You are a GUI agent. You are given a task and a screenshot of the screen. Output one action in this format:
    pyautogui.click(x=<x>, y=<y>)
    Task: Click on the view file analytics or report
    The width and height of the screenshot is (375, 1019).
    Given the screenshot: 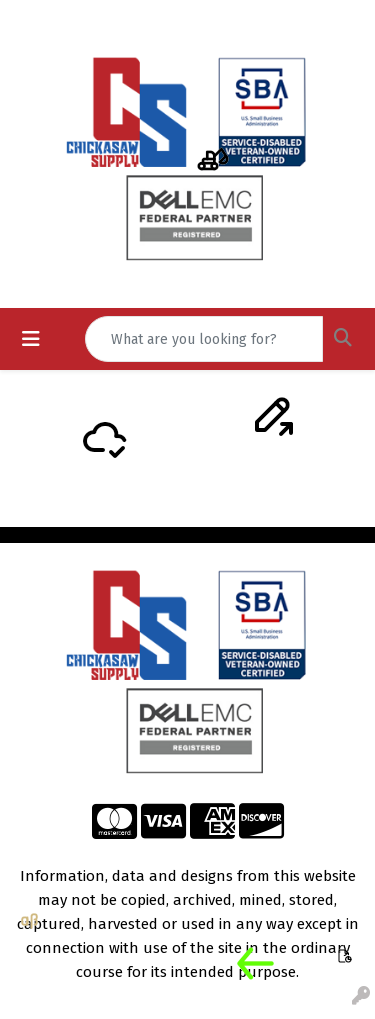 What is the action you would take?
    pyautogui.click(x=345, y=956)
    